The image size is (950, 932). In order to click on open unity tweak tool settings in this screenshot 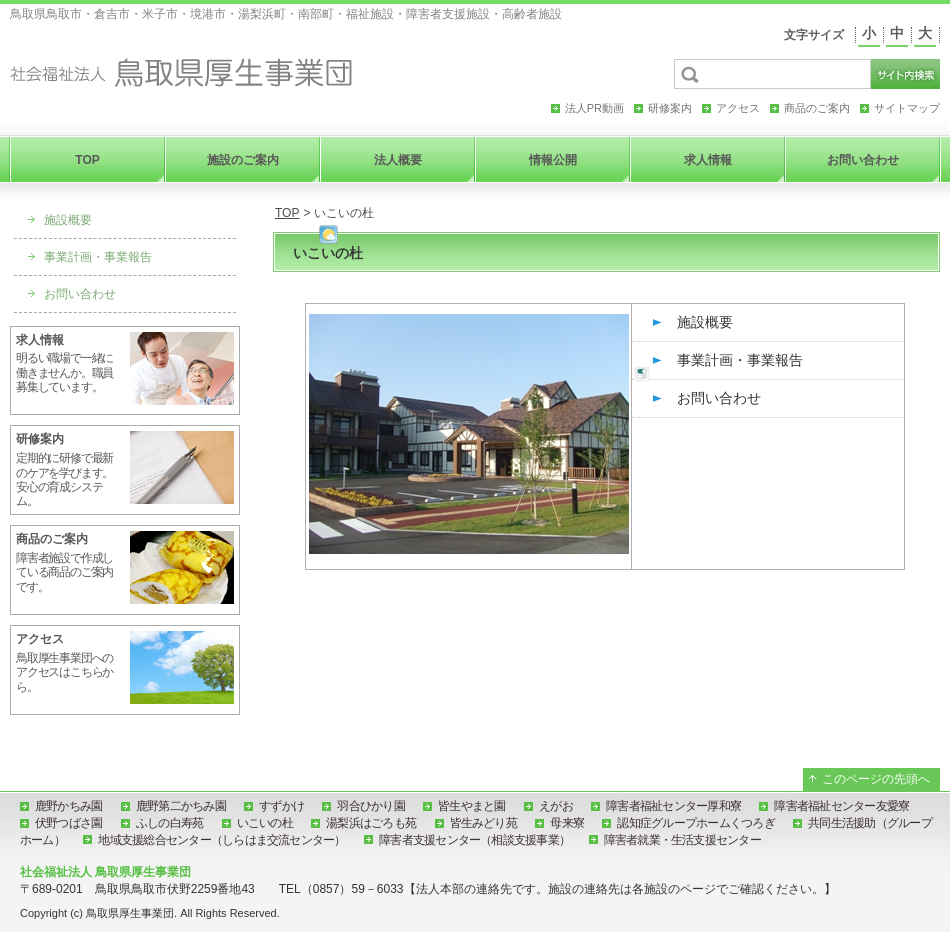, I will do `click(642, 374)`.